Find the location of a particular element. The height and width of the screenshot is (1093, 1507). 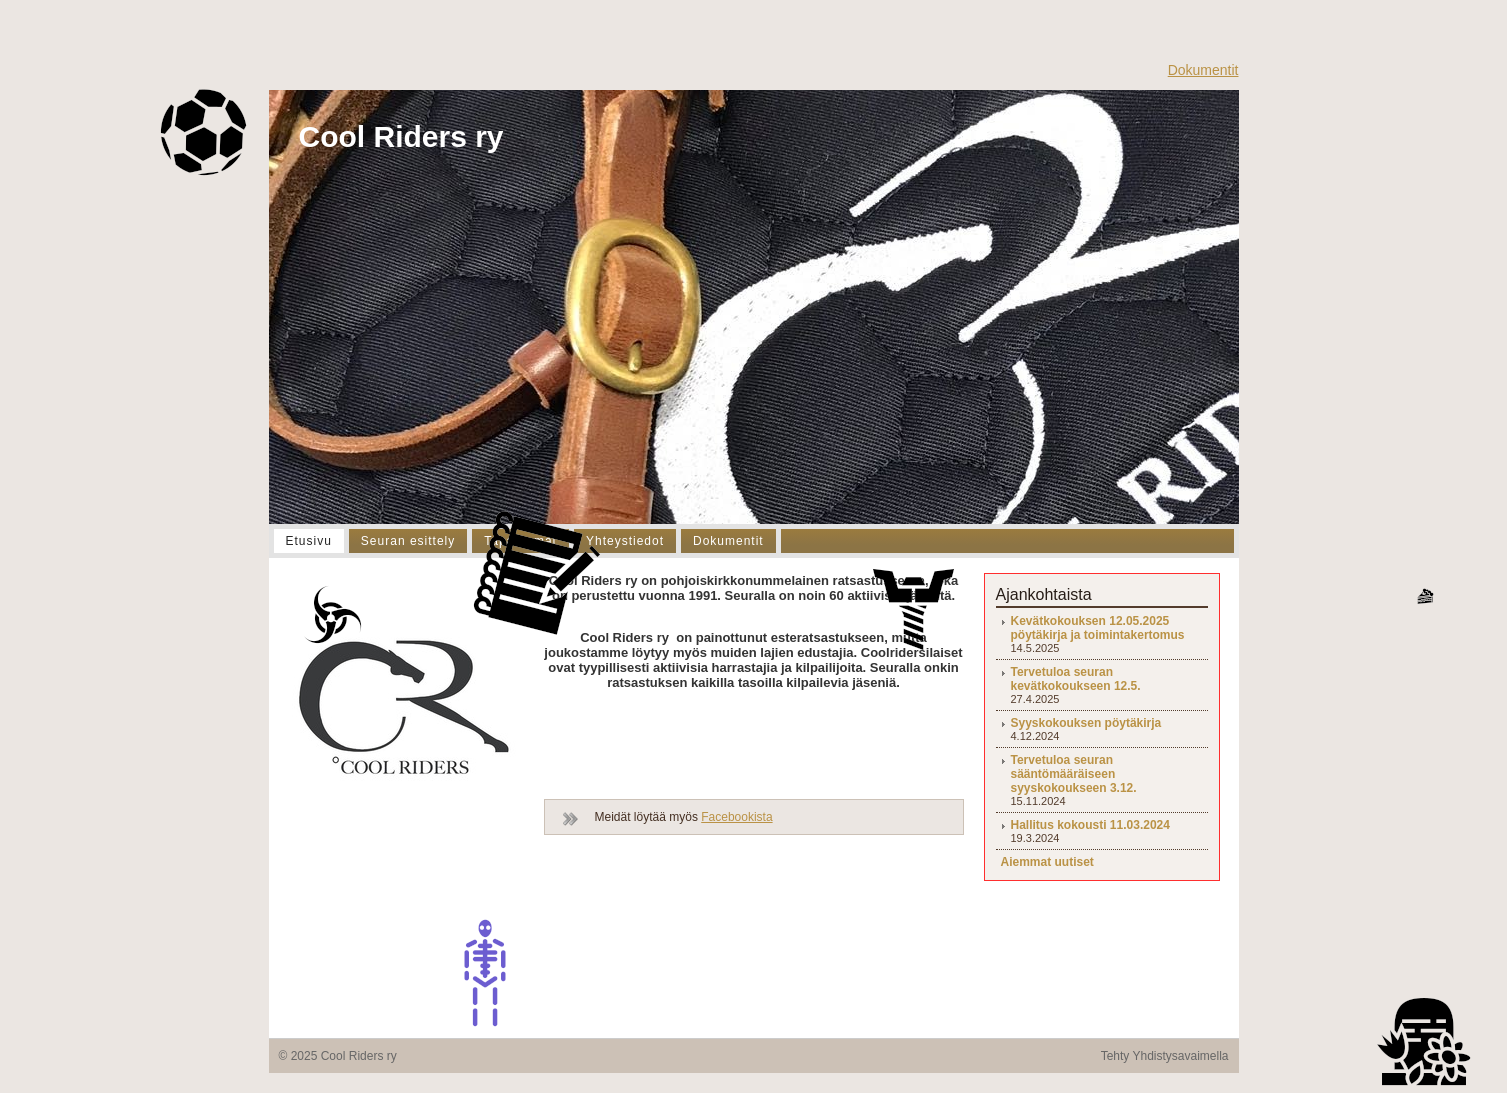

indicates a skeleton or bone-related game element is located at coordinates (485, 973).